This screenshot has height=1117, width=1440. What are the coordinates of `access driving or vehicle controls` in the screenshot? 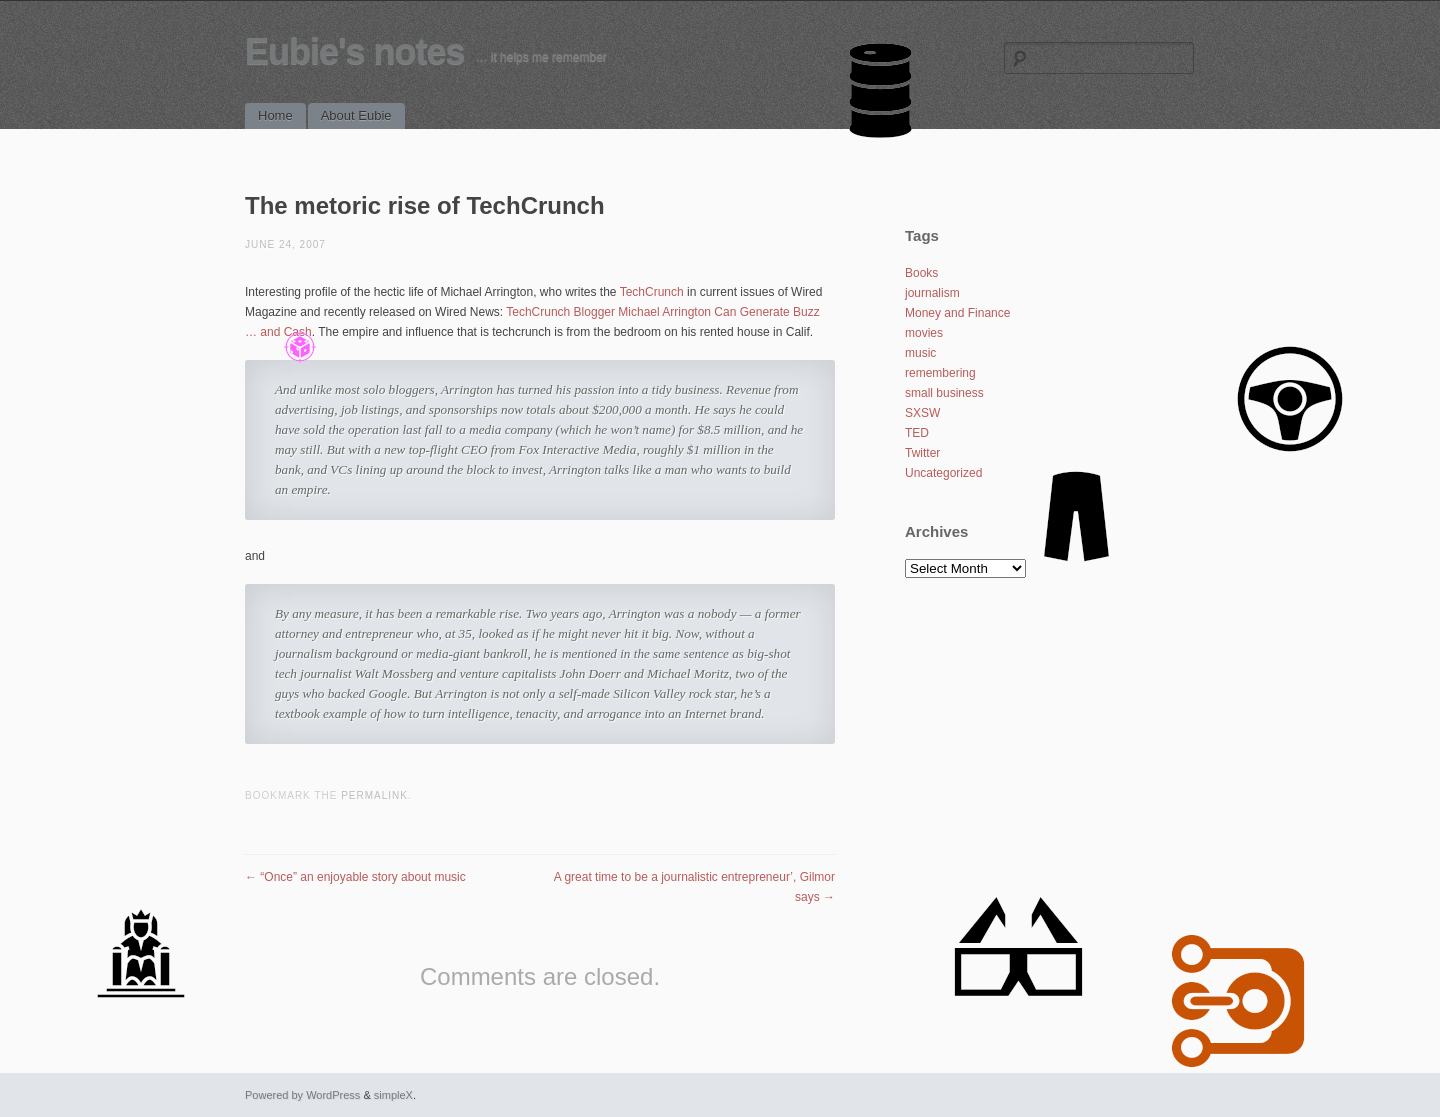 It's located at (1290, 399).